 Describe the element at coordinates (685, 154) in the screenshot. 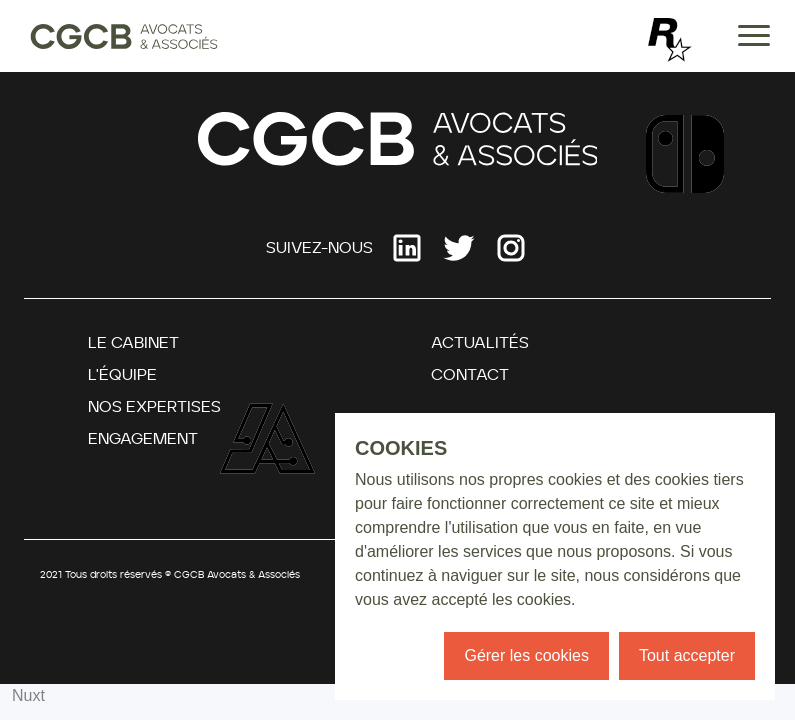

I see `nintendo switch app or related service` at that location.